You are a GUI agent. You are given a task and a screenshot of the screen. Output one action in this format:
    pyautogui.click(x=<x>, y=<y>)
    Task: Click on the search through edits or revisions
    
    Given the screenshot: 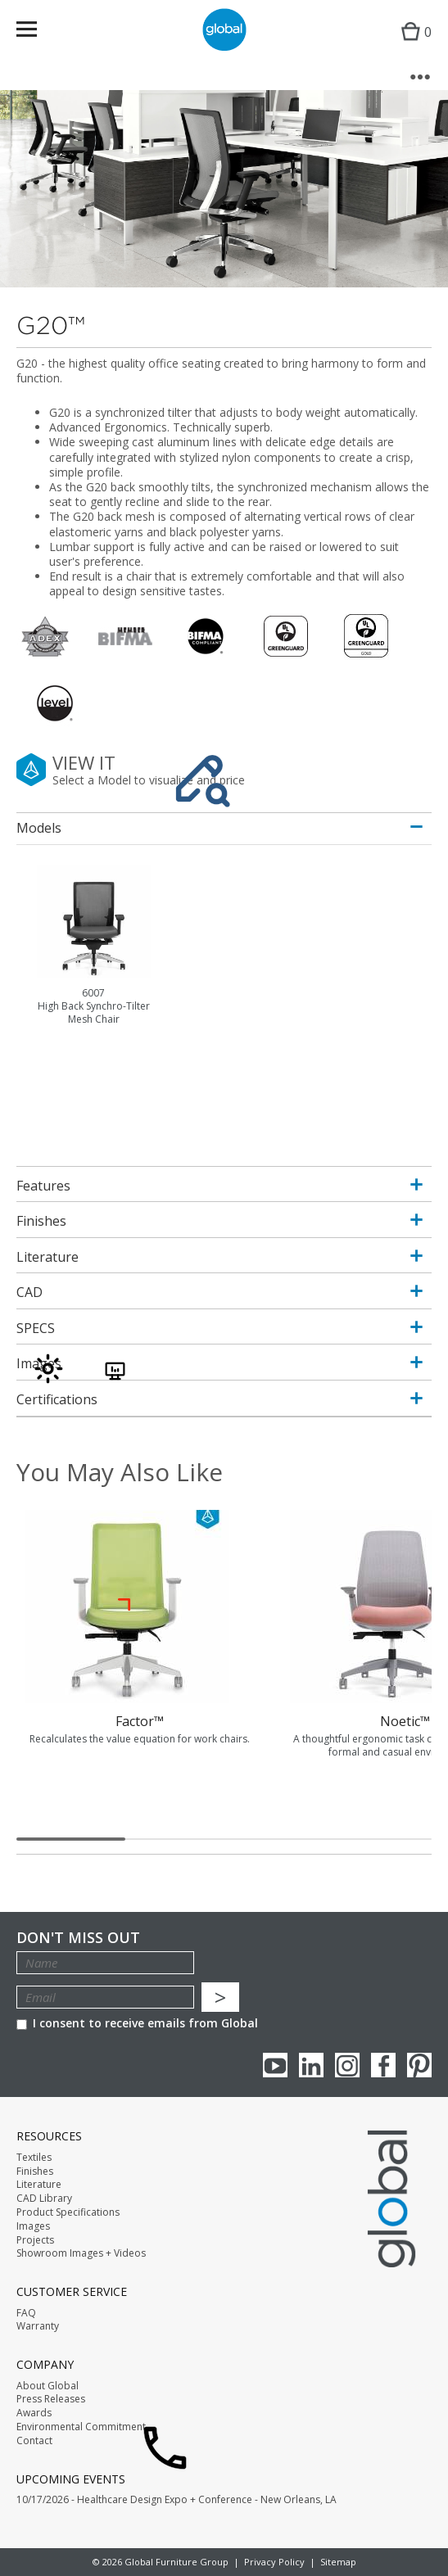 What is the action you would take?
    pyautogui.click(x=200, y=777)
    